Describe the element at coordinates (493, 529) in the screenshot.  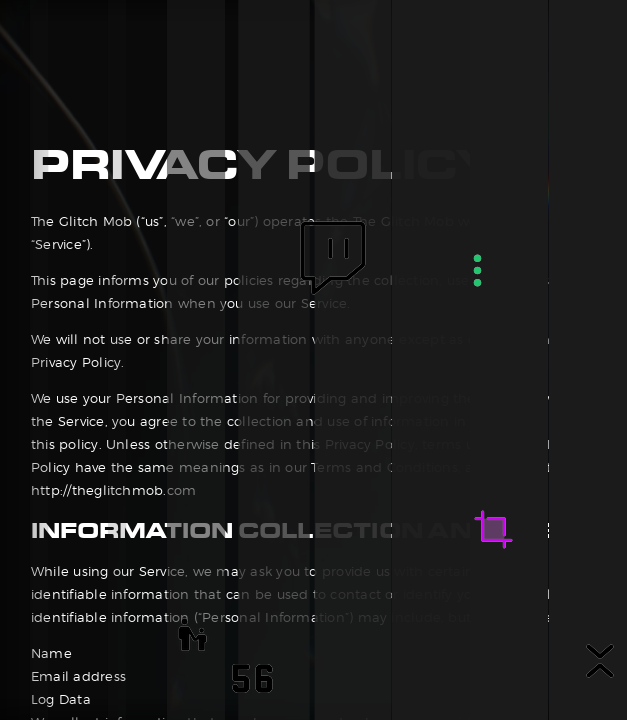
I see `crop or resize an image` at that location.